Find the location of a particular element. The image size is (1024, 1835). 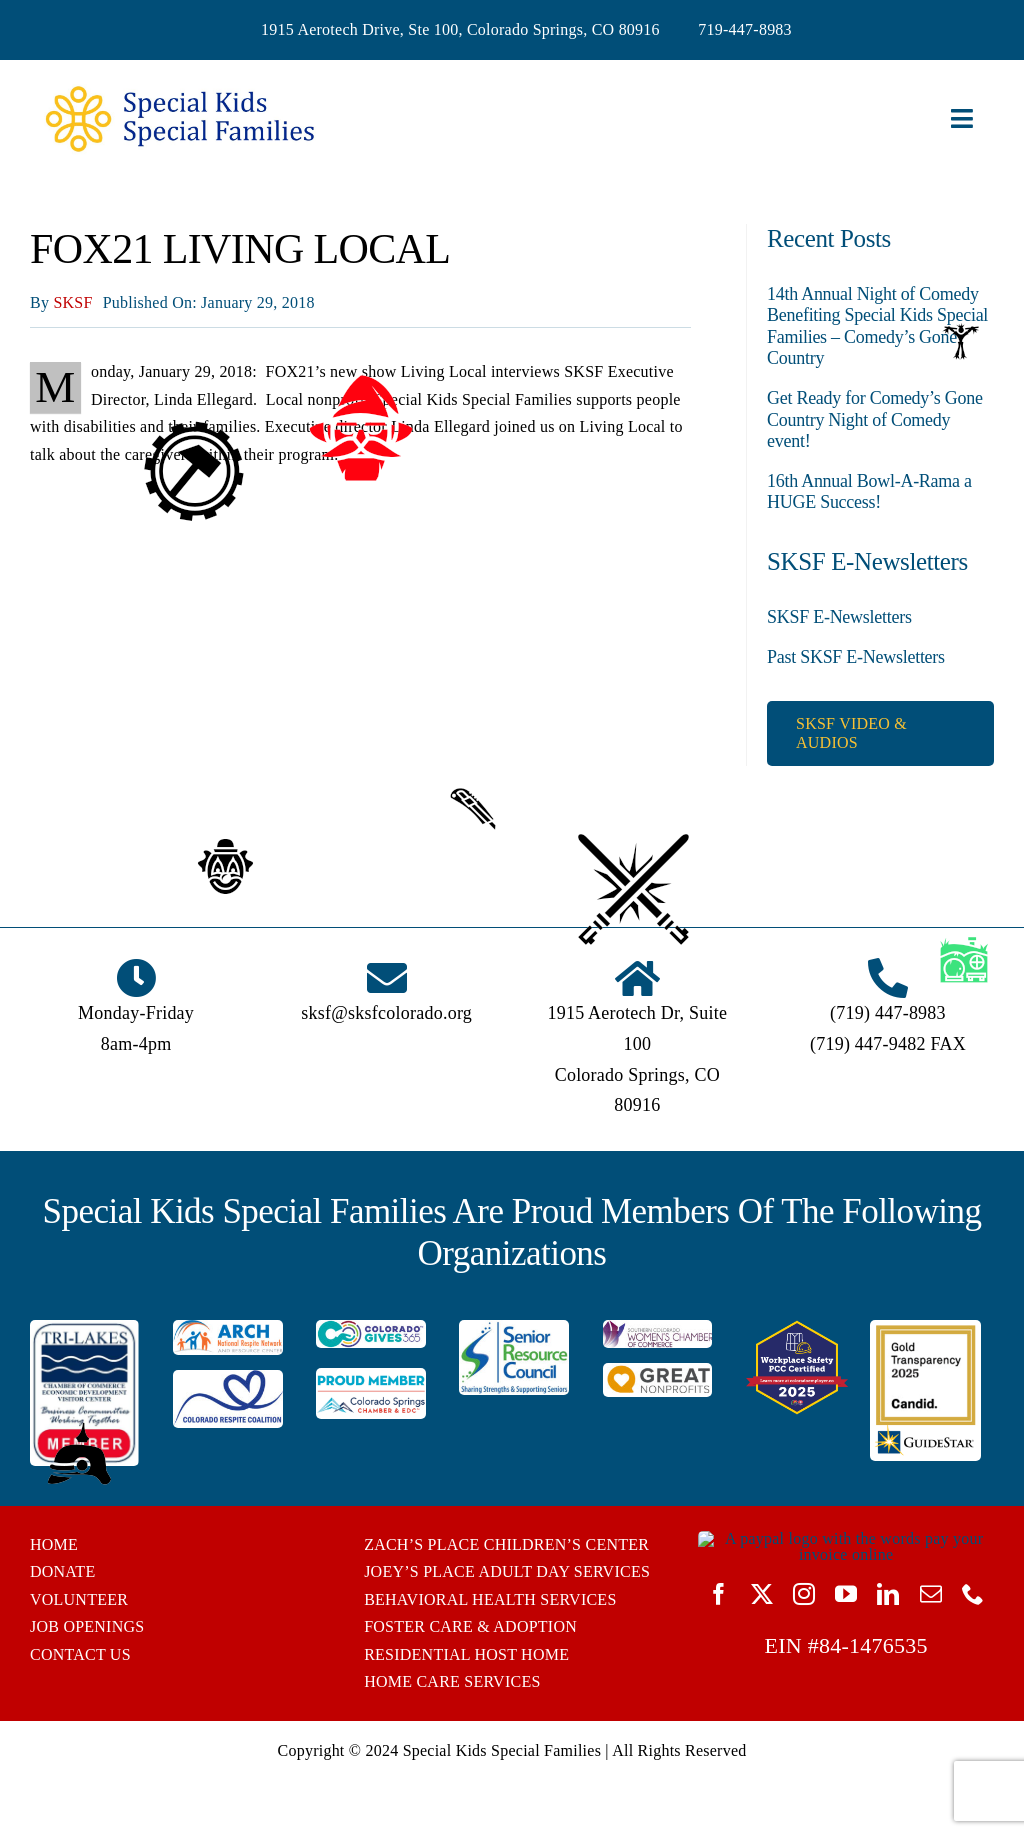

access wizard or mage character class is located at coordinates (361, 428).